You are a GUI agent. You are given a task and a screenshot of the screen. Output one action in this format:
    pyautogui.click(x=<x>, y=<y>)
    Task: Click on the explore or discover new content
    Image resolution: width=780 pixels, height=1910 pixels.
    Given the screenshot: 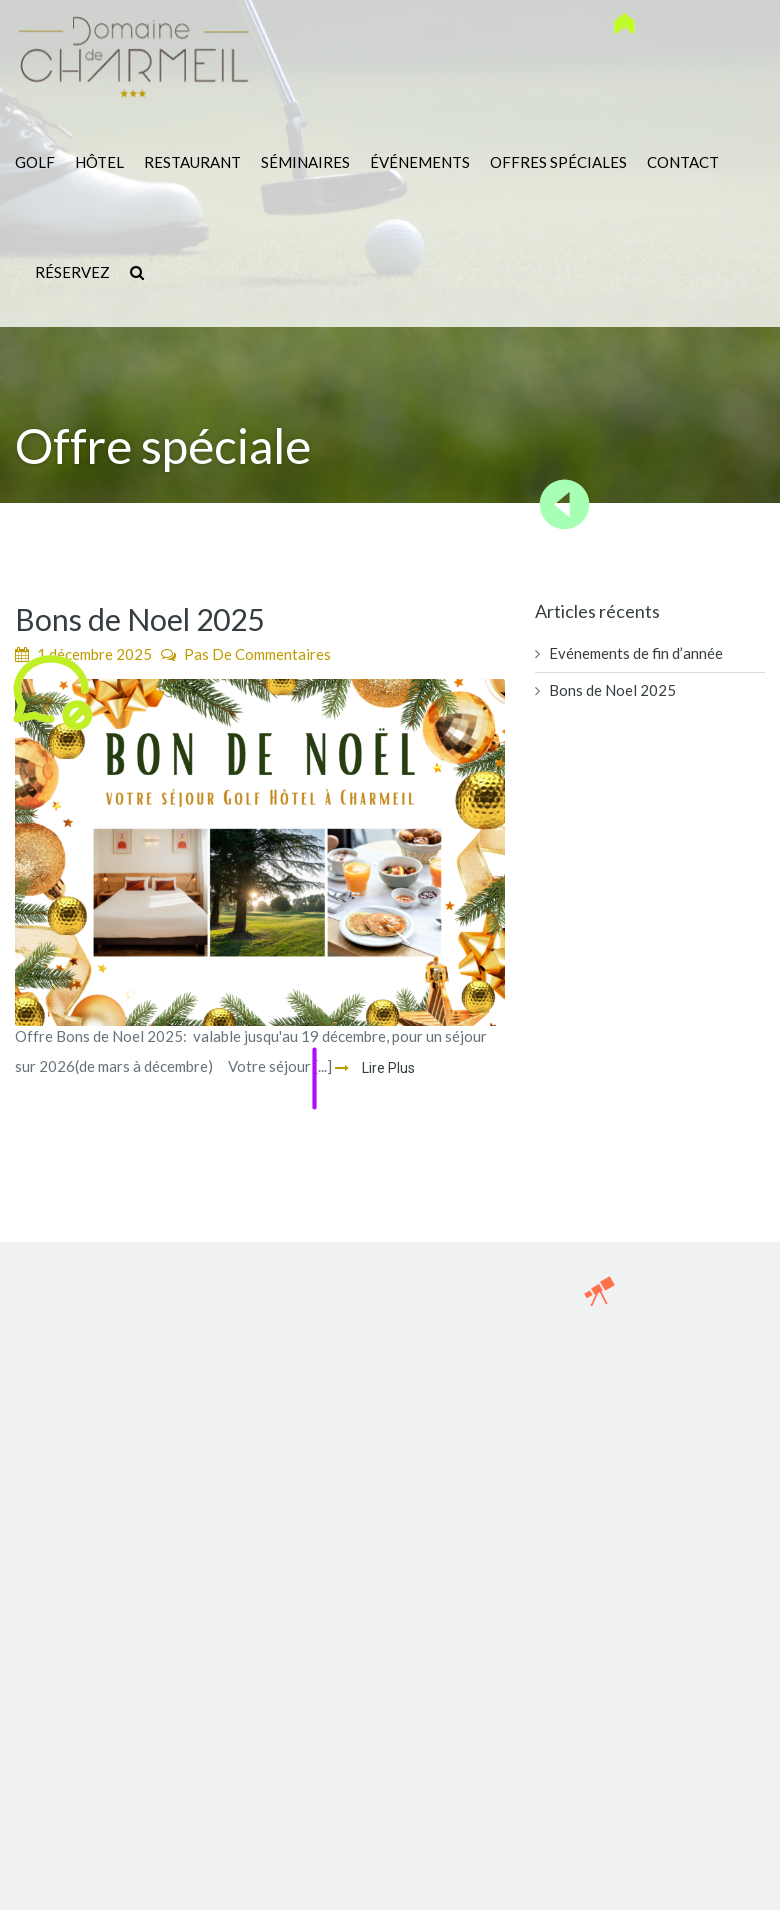 What is the action you would take?
    pyautogui.click(x=599, y=1291)
    